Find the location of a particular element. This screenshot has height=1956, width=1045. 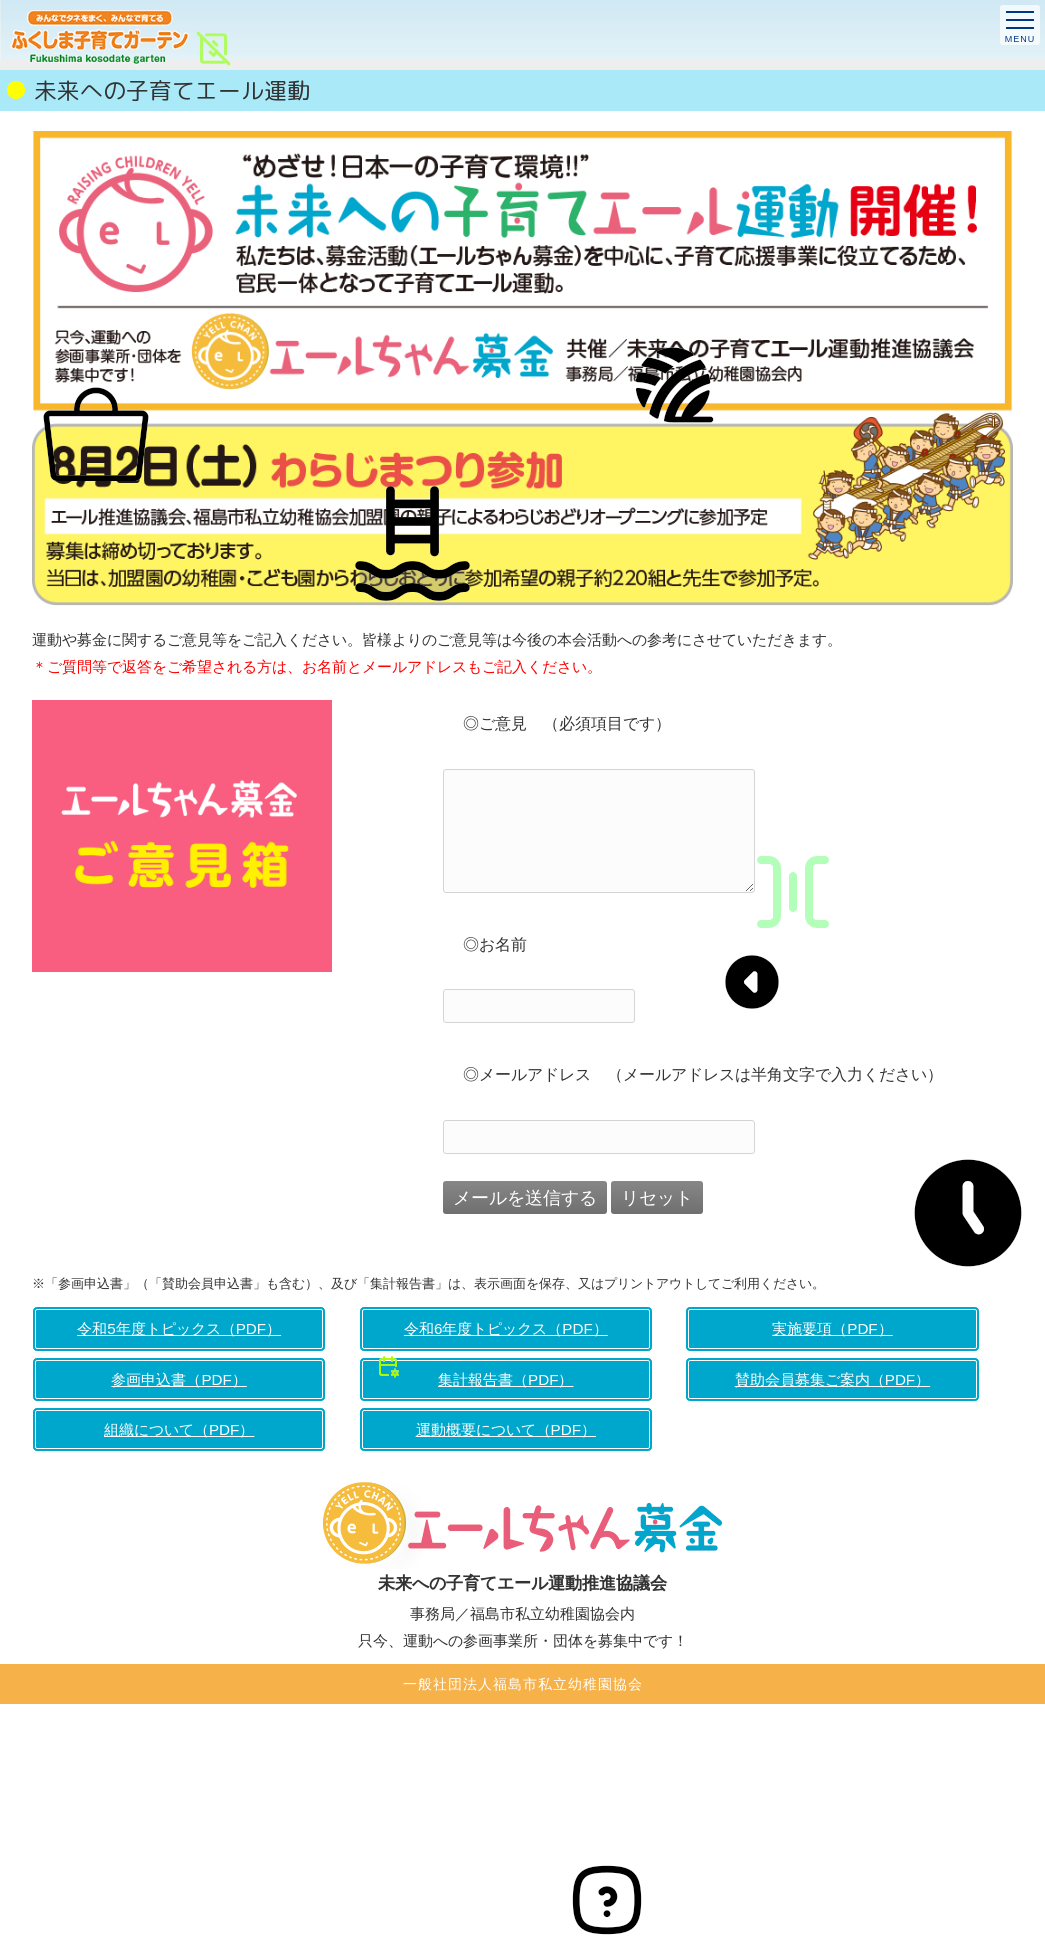

elevator unavailable or out of service is located at coordinates (213, 48).